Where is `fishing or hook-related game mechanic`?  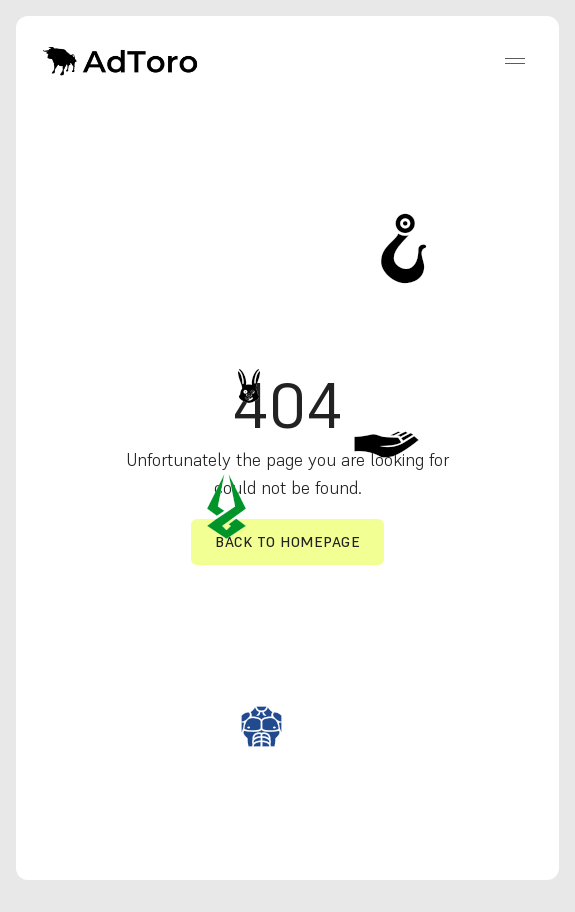 fishing or hook-related game mechanic is located at coordinates (404, 249).